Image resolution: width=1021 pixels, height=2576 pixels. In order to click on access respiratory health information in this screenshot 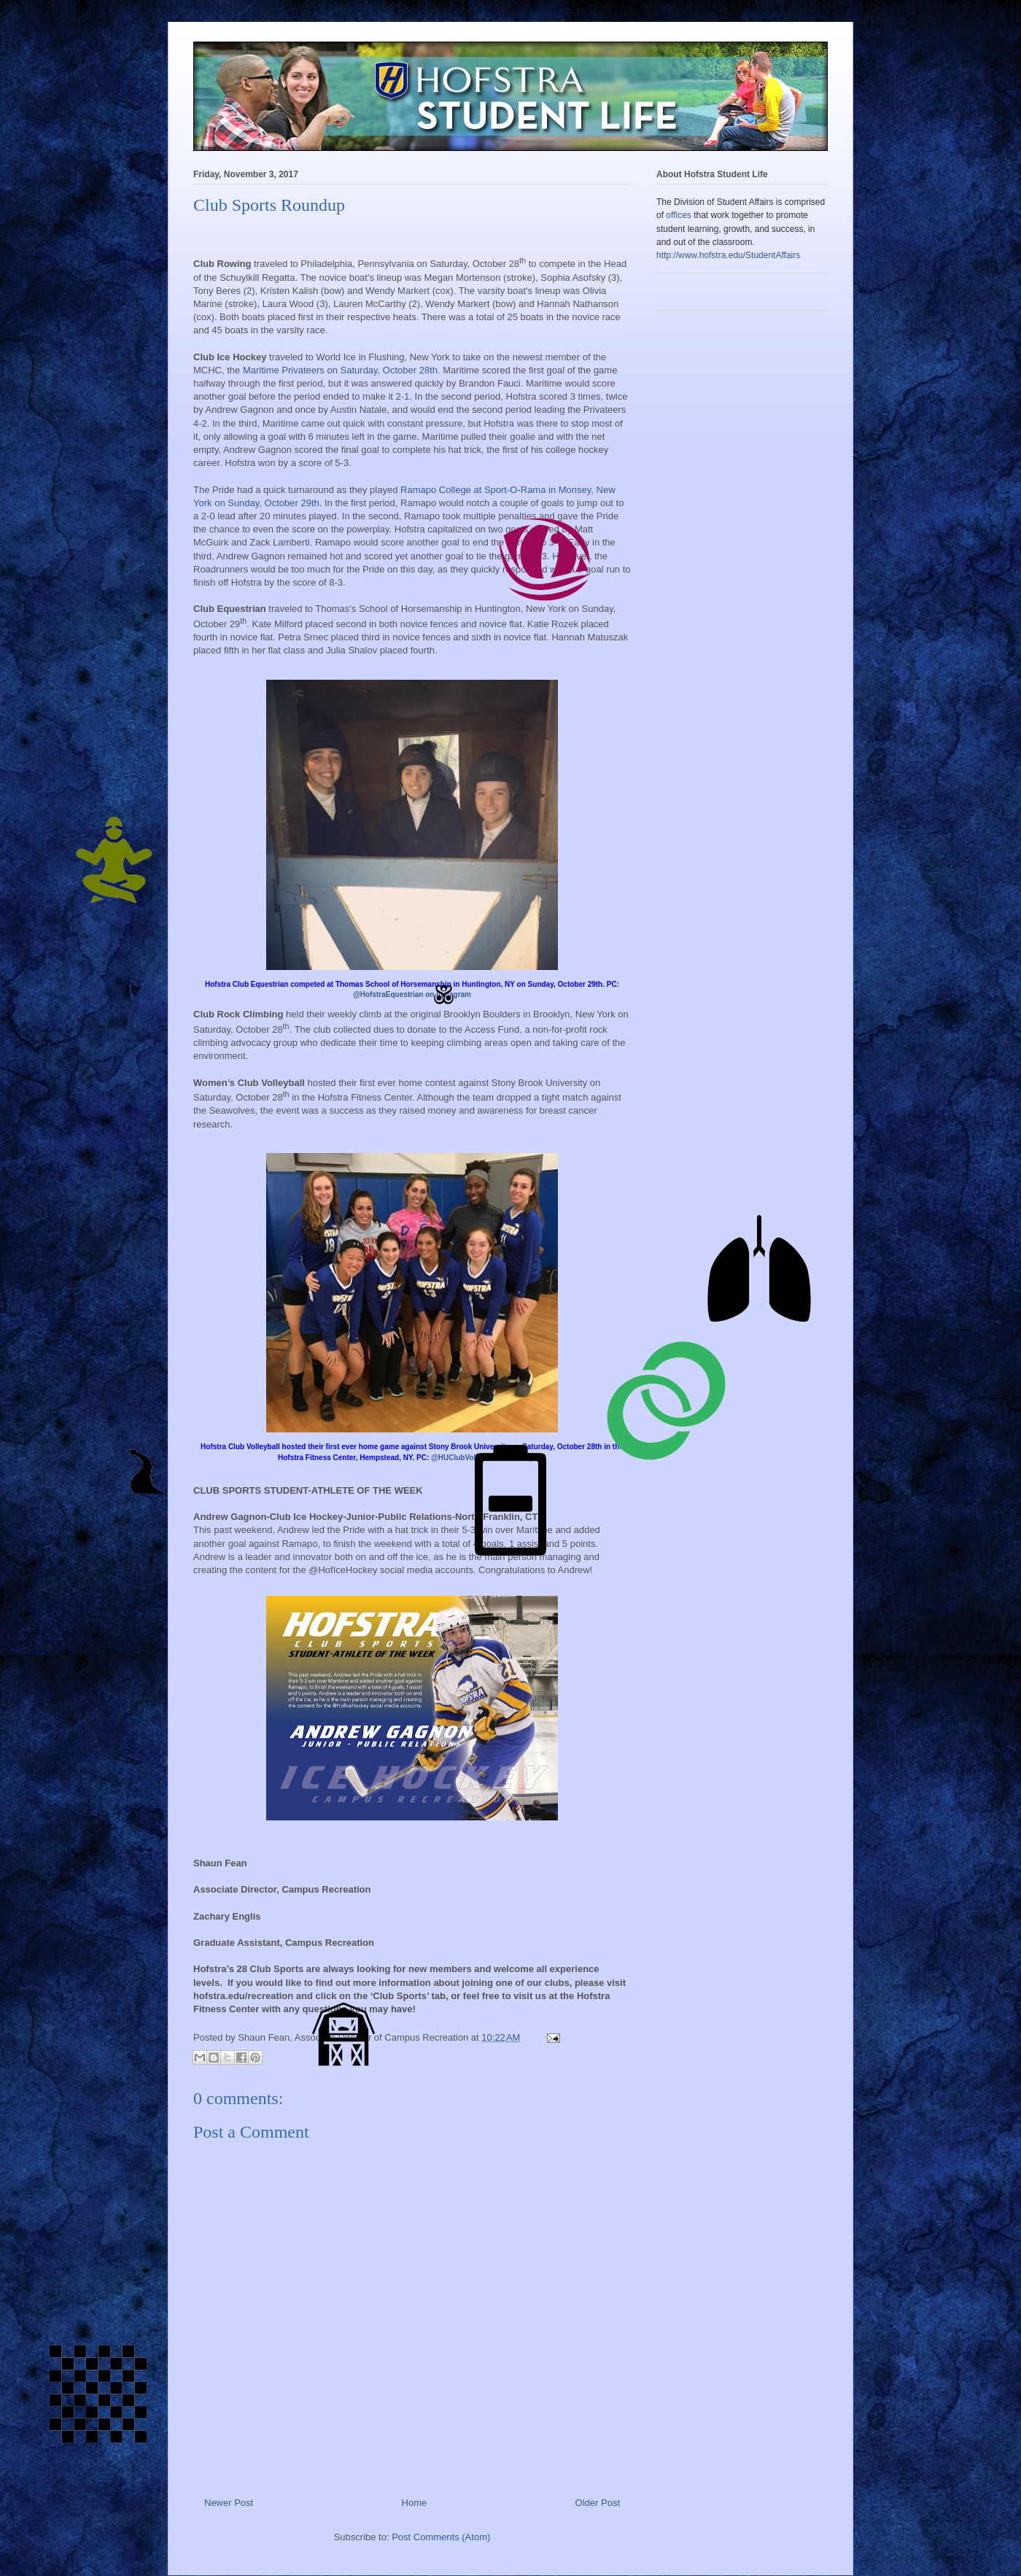, I will do `click(759, 1270)`.